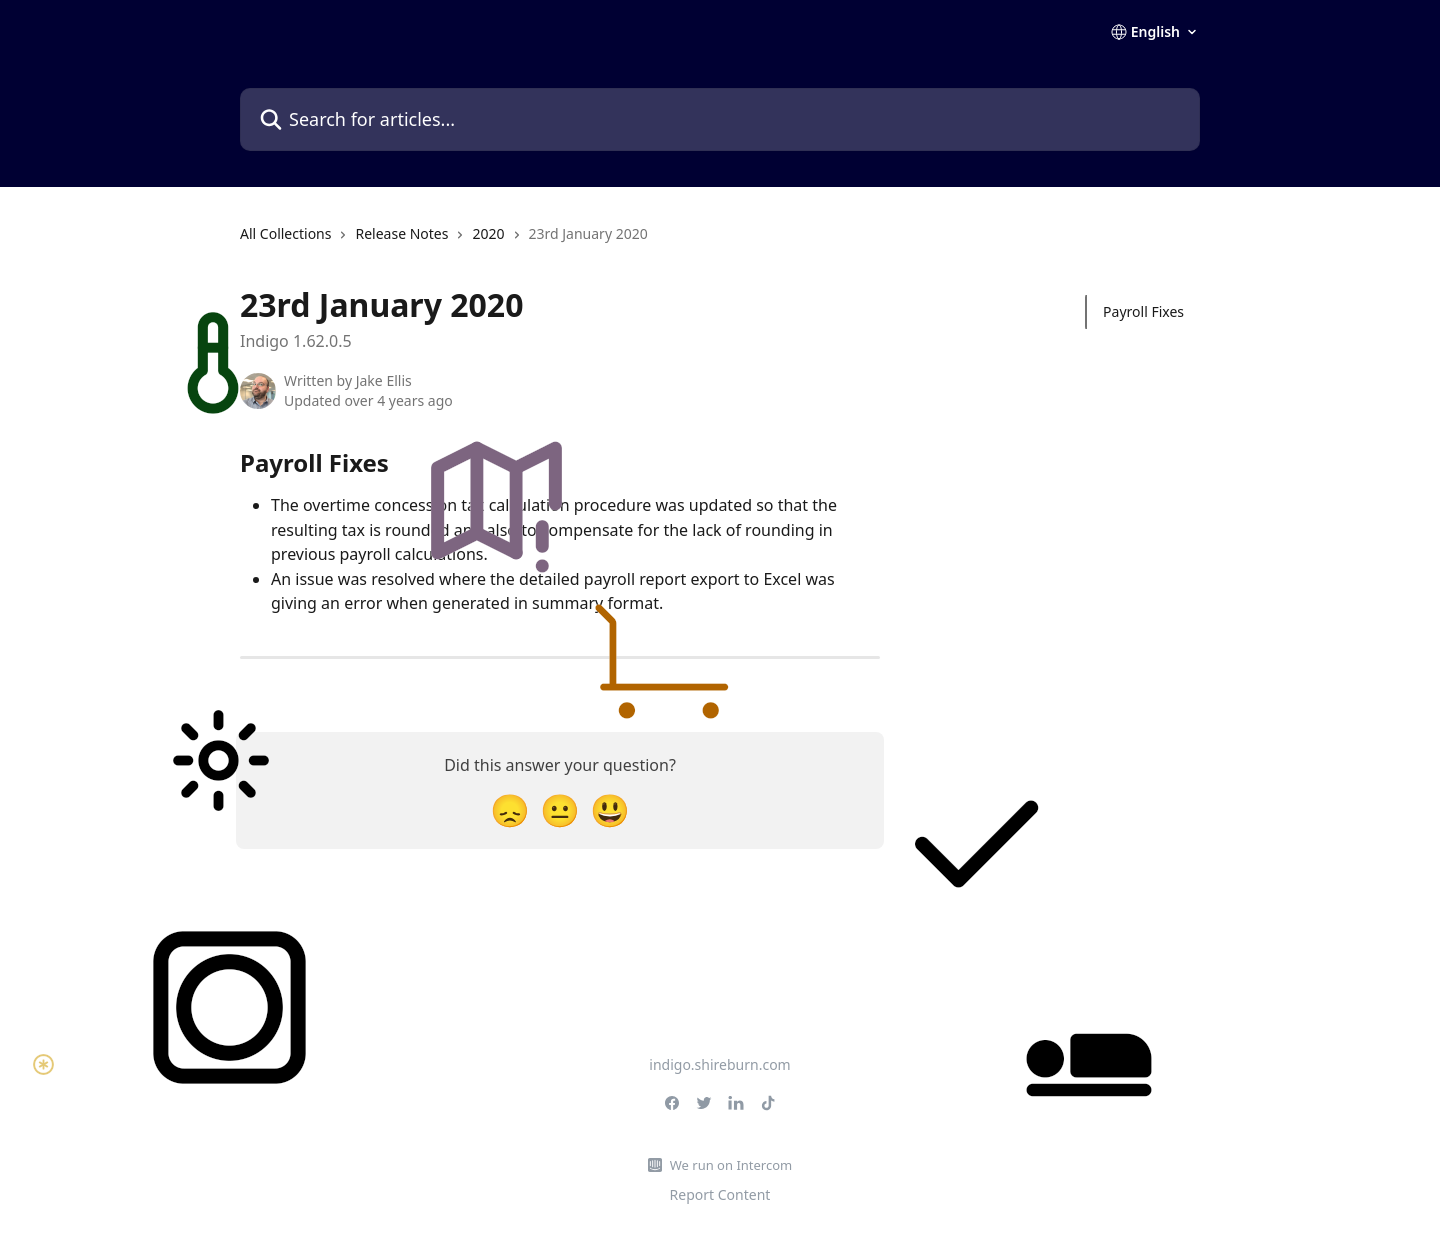 The image size is (1440, 1254). What do you see at coordinates (1089, 1065) in the screenshot?
I see `view hotel or accommodation options` at bounding box center [1089, 1065].